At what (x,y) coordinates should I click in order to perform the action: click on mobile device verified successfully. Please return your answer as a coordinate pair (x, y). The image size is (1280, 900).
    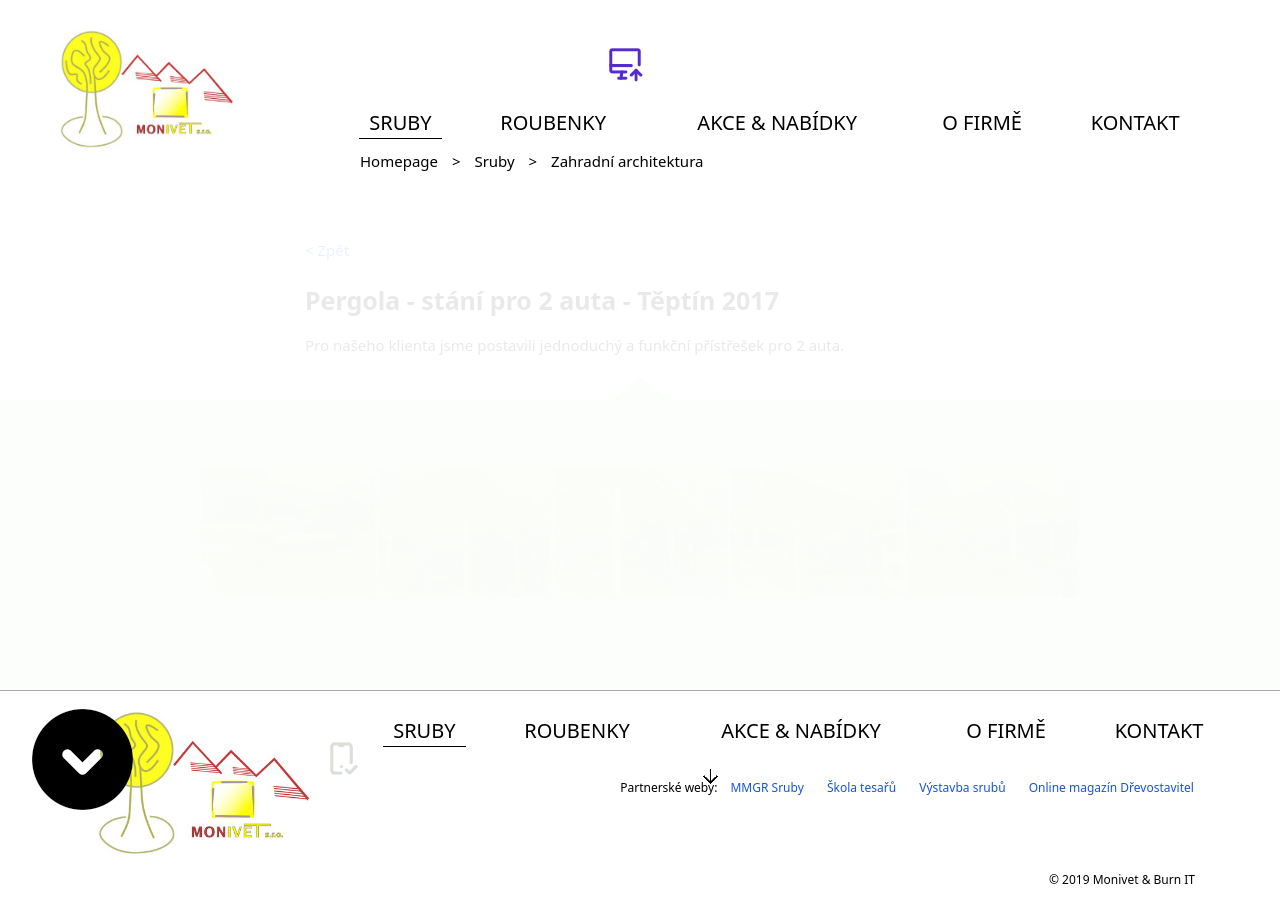
    Looking at the image, I should click on (341, 758).